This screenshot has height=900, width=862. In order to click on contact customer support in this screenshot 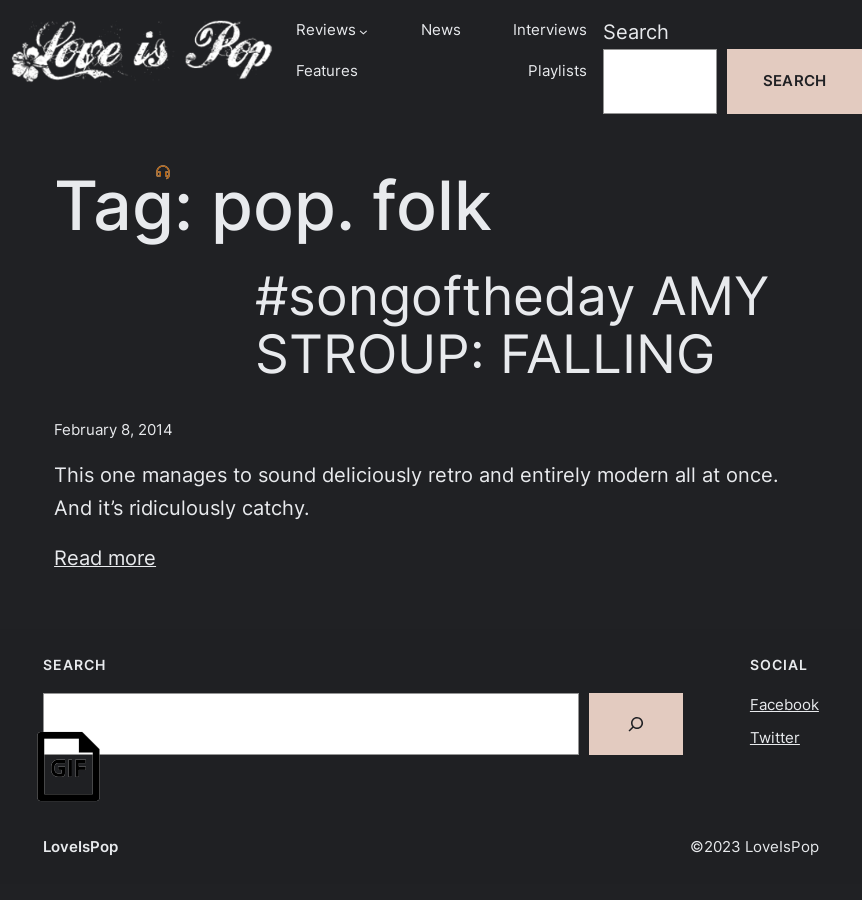, I will do `click(163, 172)`.